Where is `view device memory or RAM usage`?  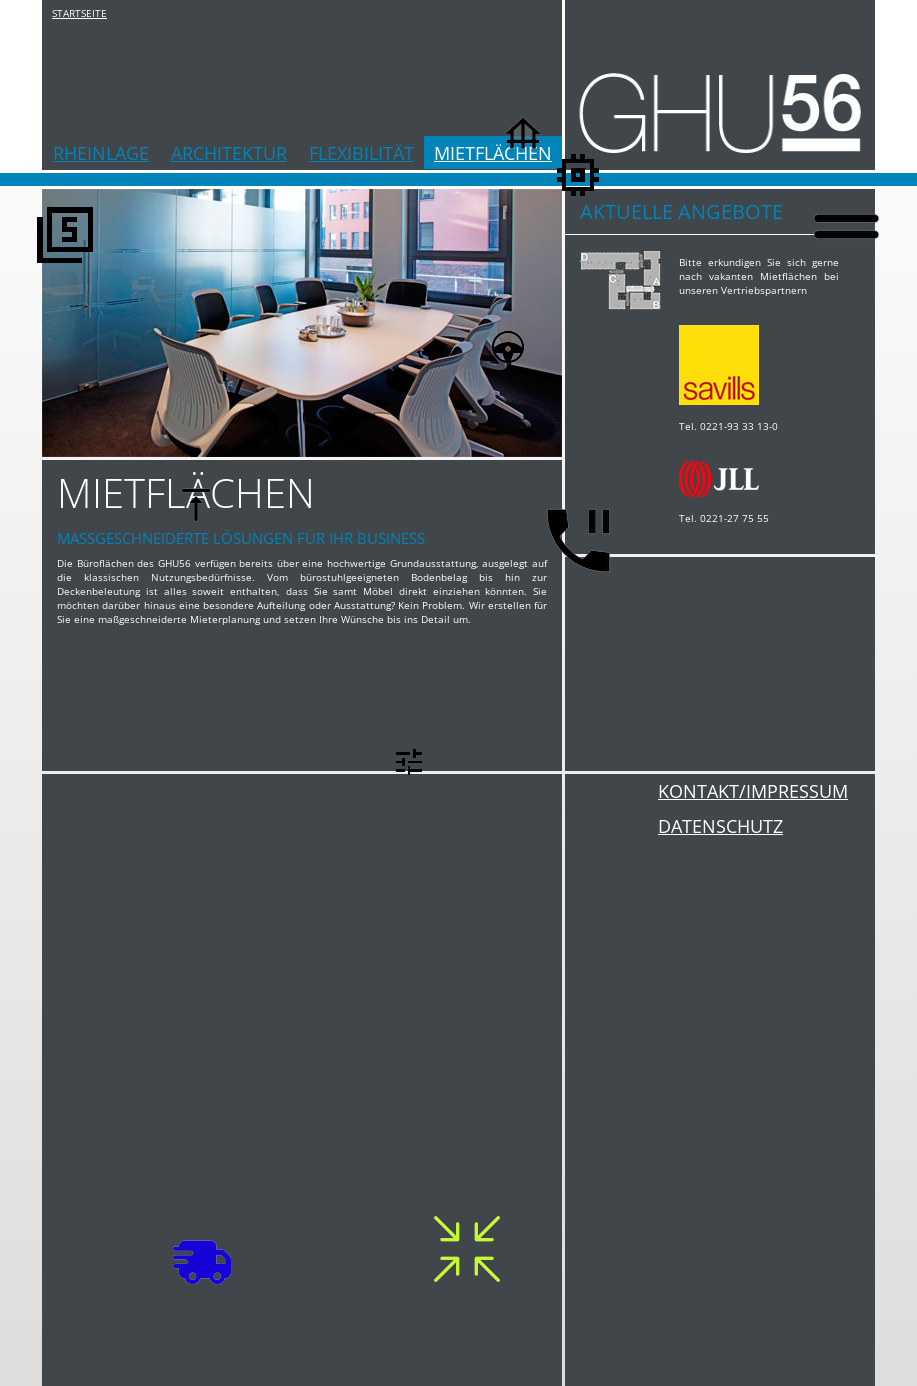
view device memory or RAM usage is located at coordinates (578, 175).